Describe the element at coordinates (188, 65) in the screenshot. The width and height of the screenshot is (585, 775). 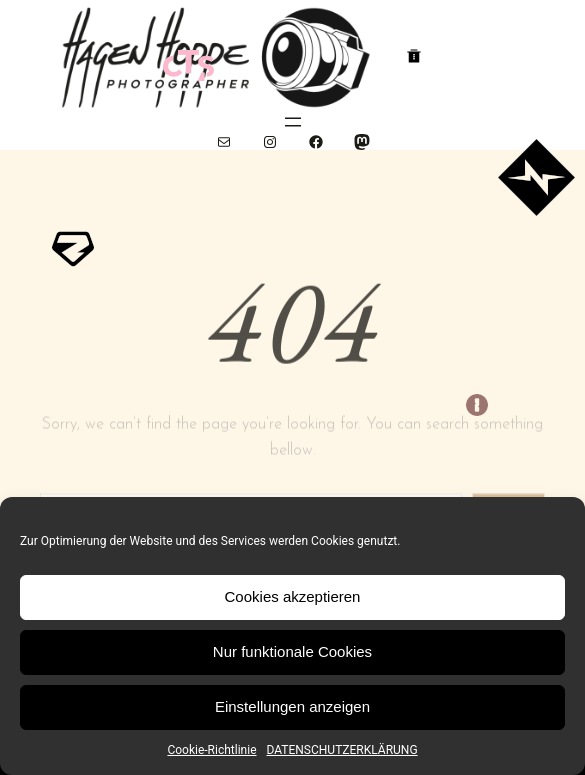
I see `CTS corporation logo` at that location.